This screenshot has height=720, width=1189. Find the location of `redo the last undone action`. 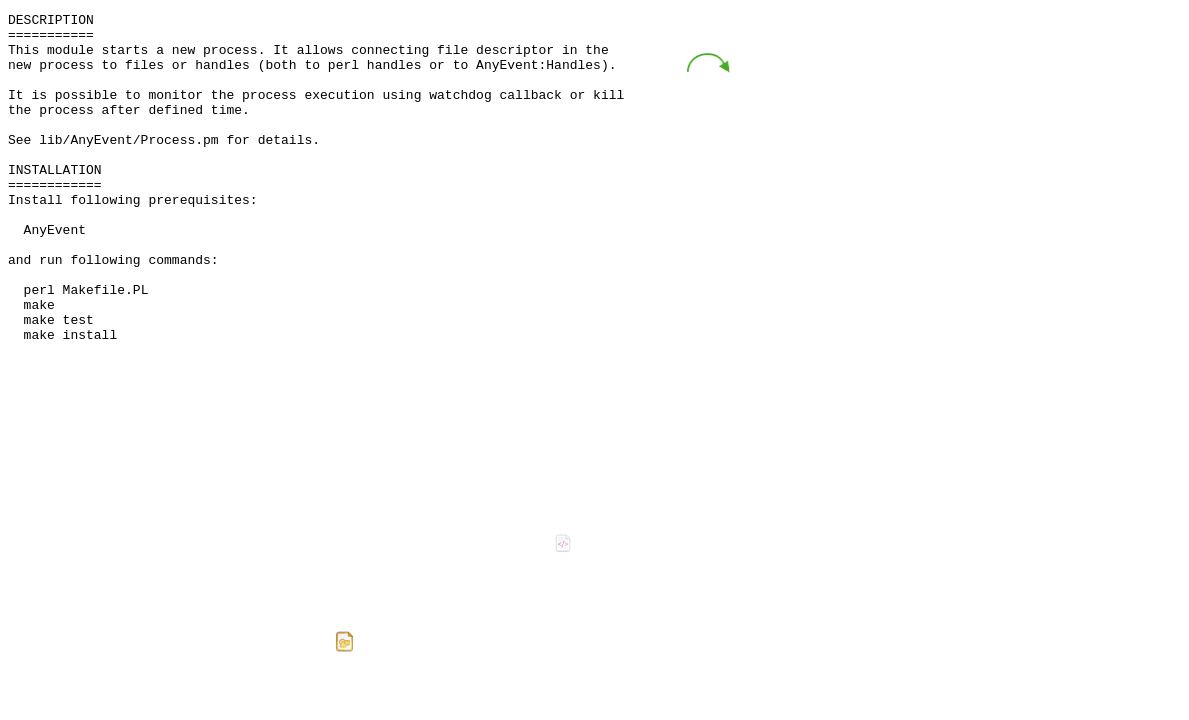

redo the last undone action is located at coordinates (708, 62).